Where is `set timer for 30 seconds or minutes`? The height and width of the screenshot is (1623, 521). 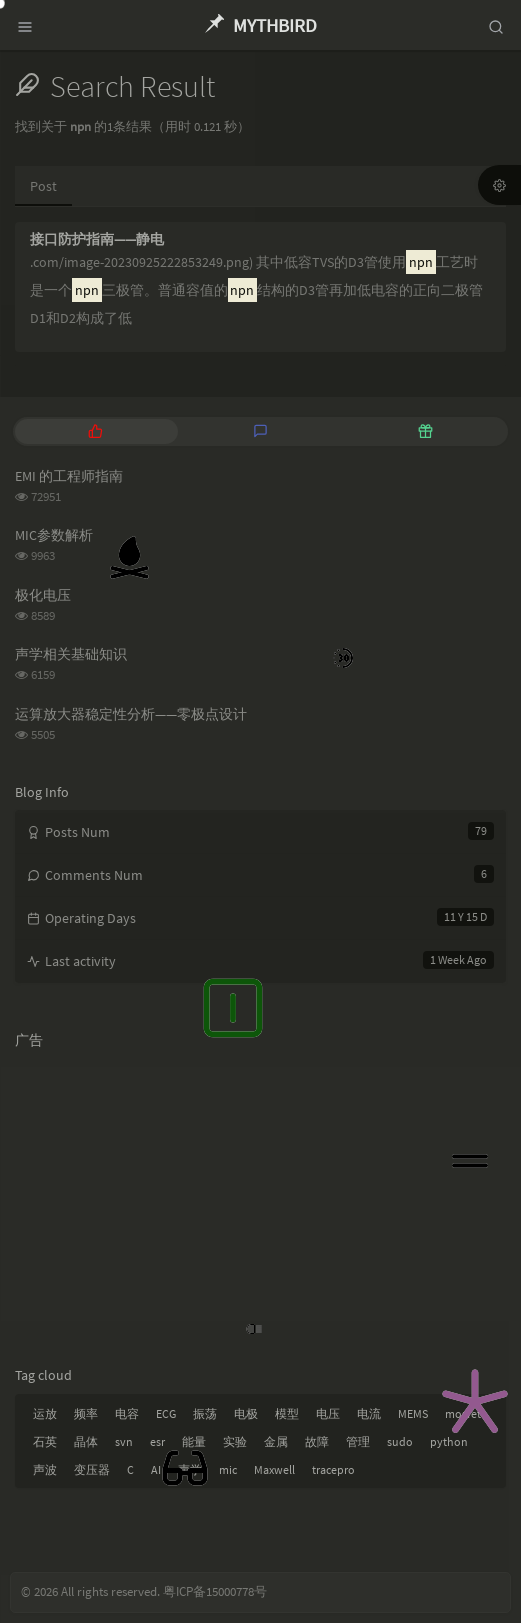 set timer for 30 seconds or minutes is located at coordinates (343, 658).